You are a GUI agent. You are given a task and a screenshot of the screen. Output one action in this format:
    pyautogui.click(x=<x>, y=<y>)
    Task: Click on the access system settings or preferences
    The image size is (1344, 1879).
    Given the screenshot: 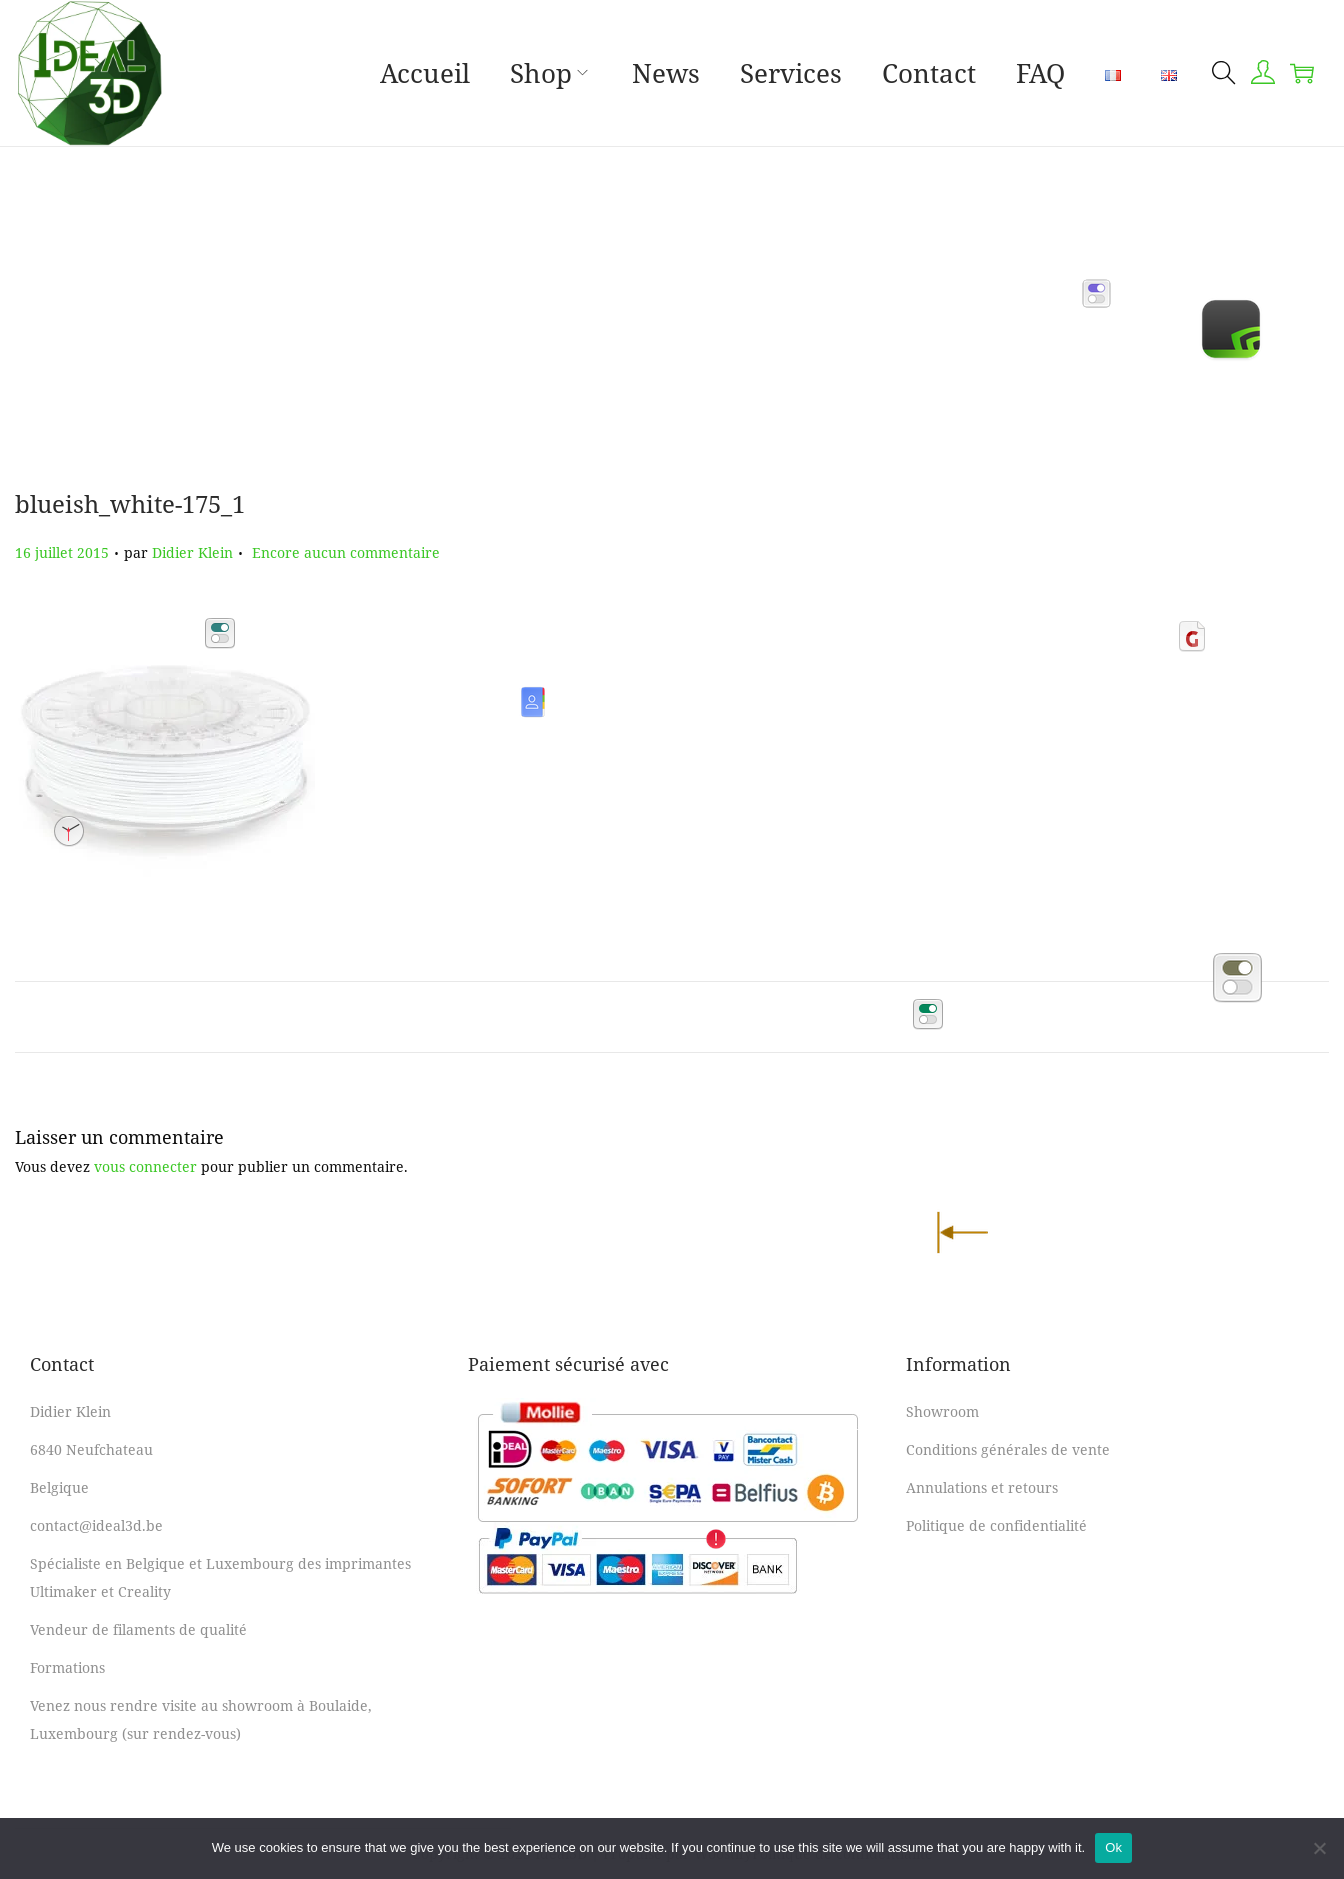 What is the action you would take?
    pyautogui.click(x=1237, y=977)
    